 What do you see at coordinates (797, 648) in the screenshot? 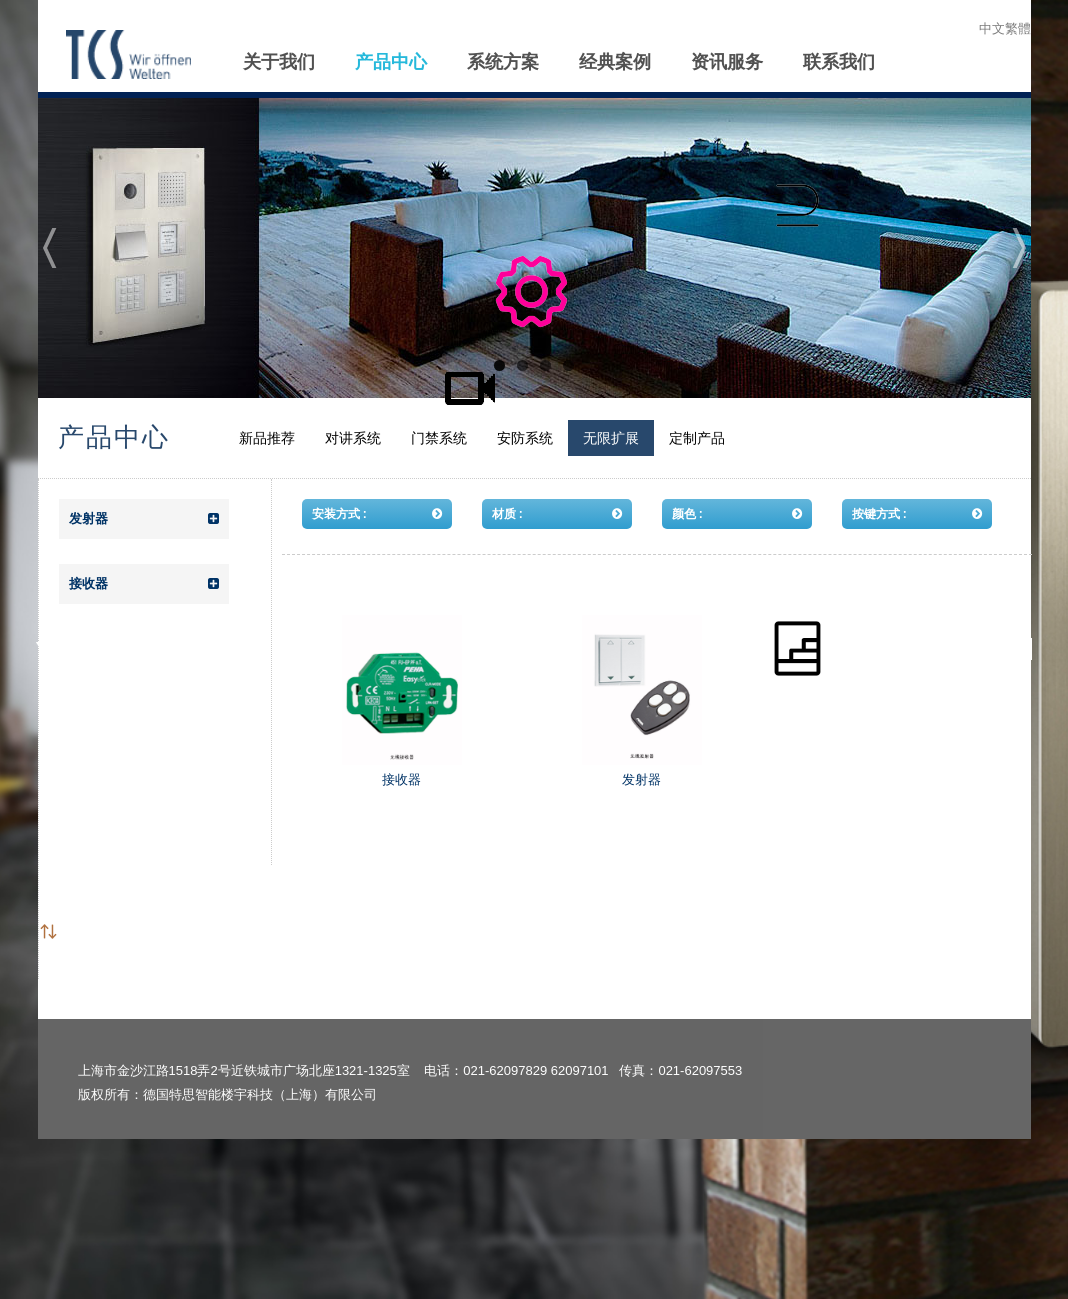
I see `access stairs or stairway directions` at bounding box center [797, 648].